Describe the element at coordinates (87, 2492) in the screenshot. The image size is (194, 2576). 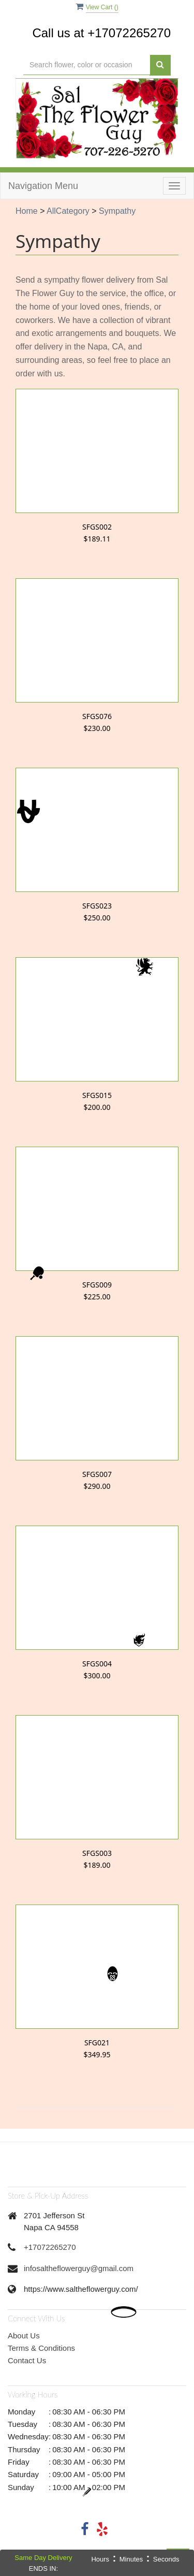
I see `check body temperature or health status` at that location.